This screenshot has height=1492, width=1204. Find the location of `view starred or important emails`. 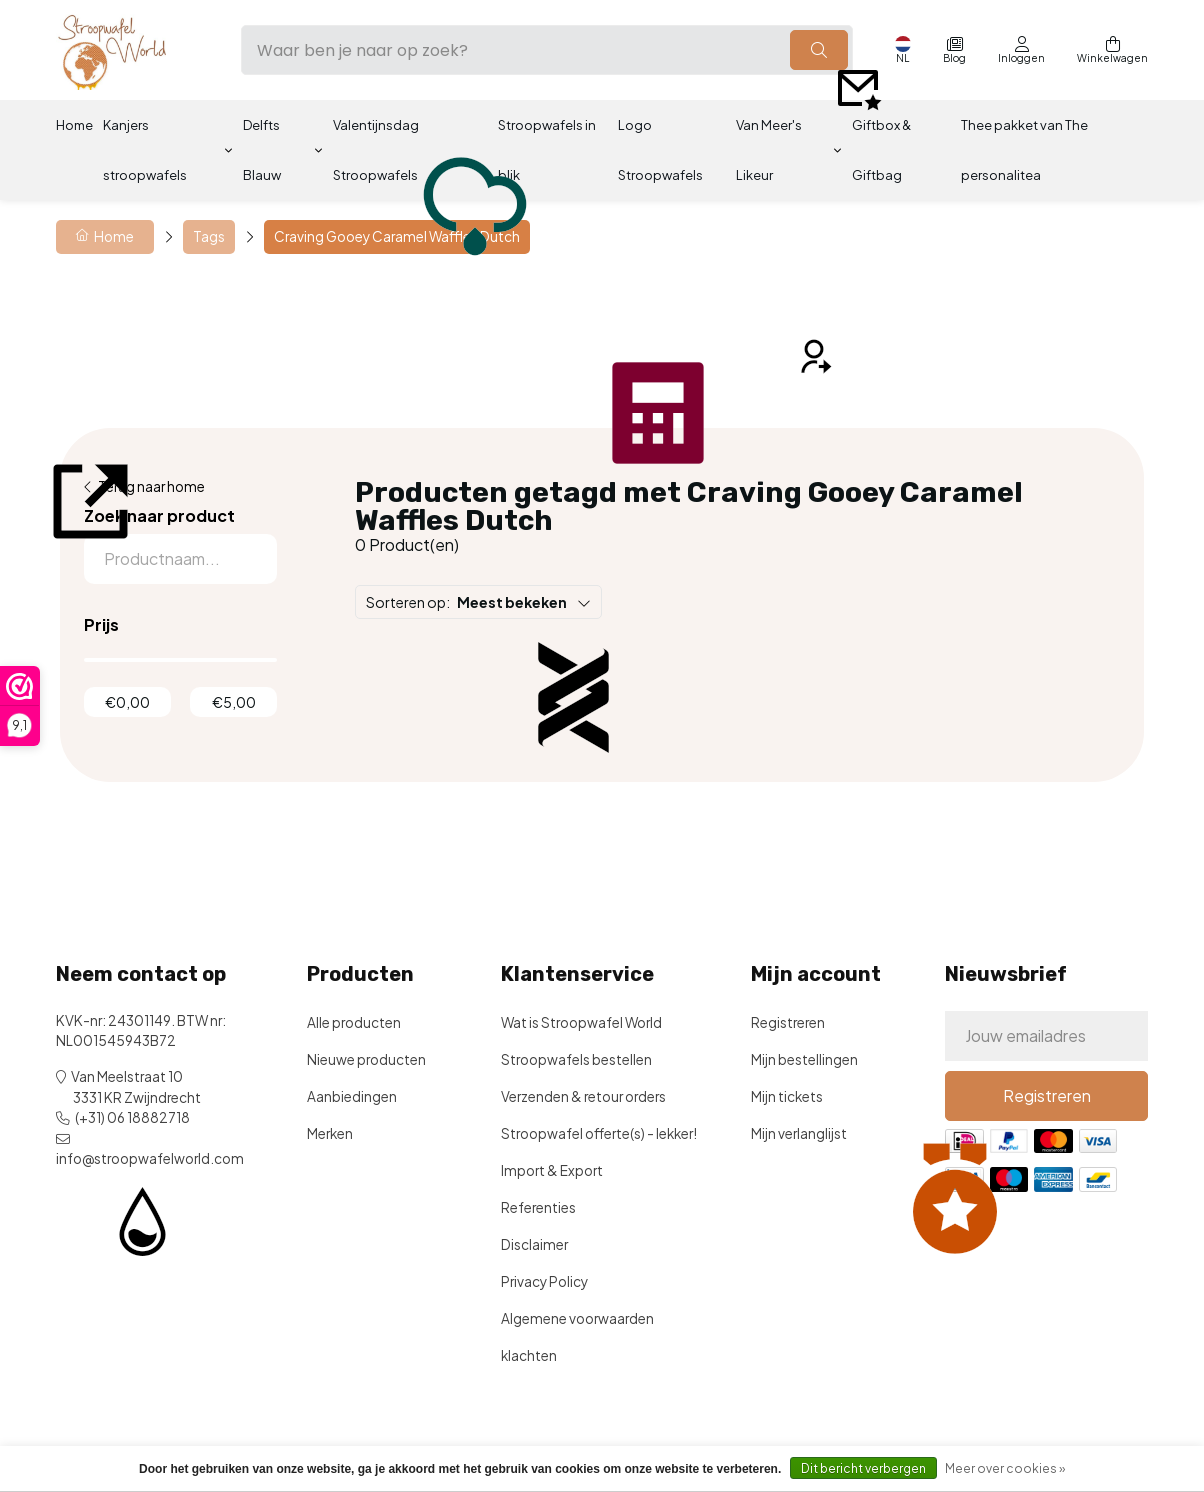

view starred or important emails is located at coordinates (858, 88).